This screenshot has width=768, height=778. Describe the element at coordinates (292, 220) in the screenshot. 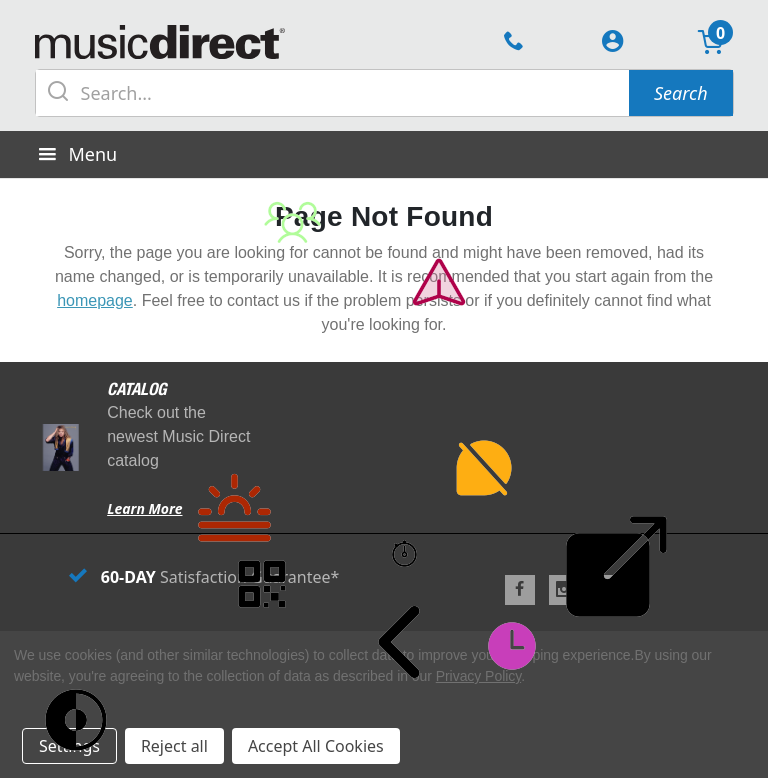

I see `view group or team members` at that location.